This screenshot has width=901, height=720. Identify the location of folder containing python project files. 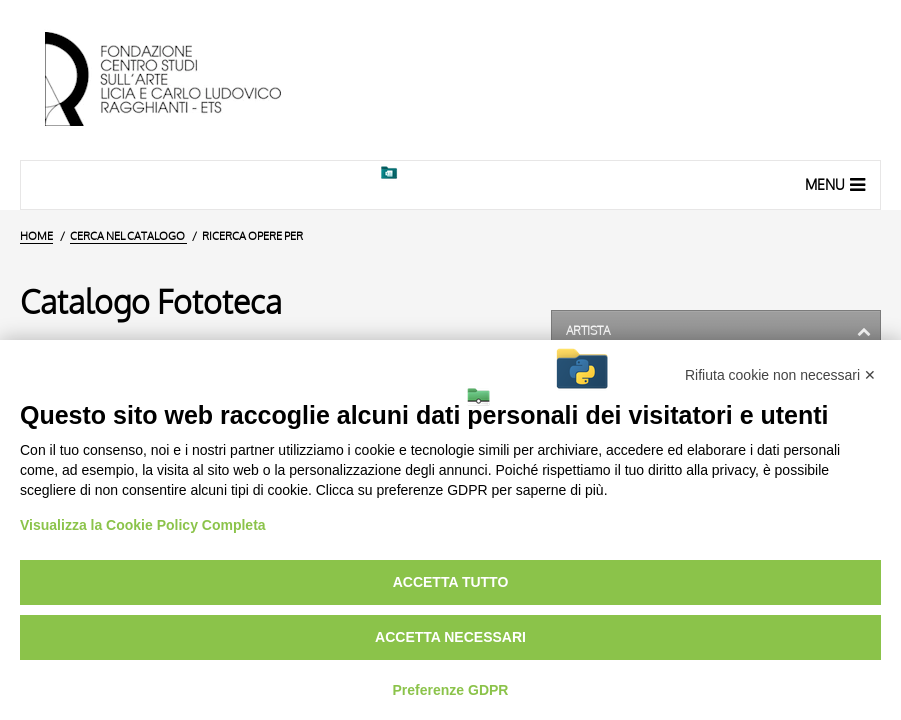
(582, 370).